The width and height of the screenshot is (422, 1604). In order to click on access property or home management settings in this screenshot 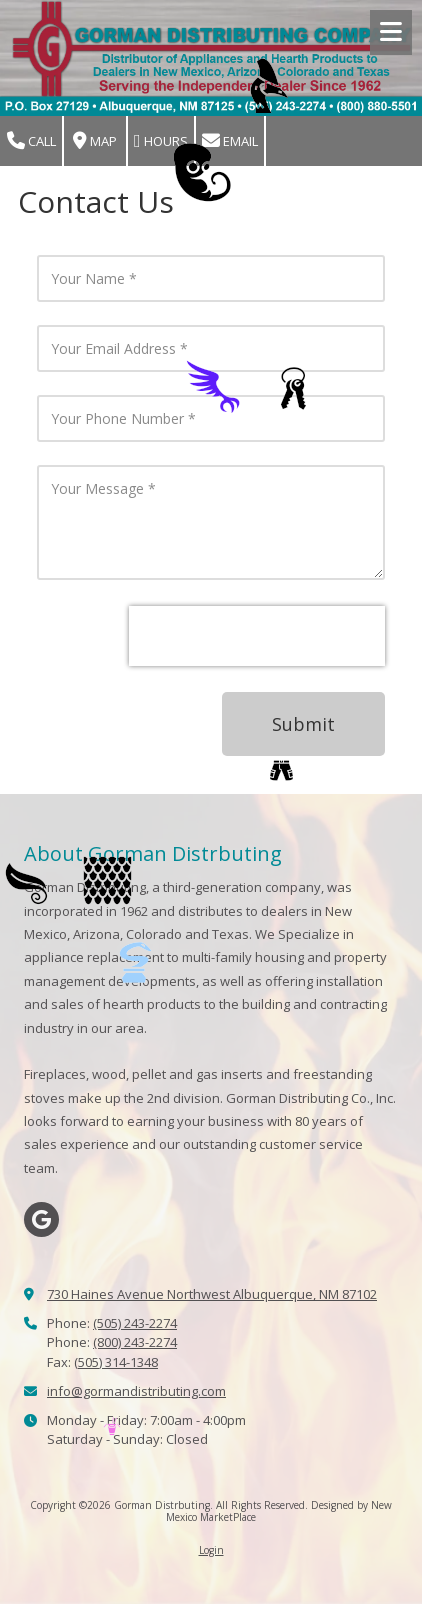, I will do `click(293, 388)`.